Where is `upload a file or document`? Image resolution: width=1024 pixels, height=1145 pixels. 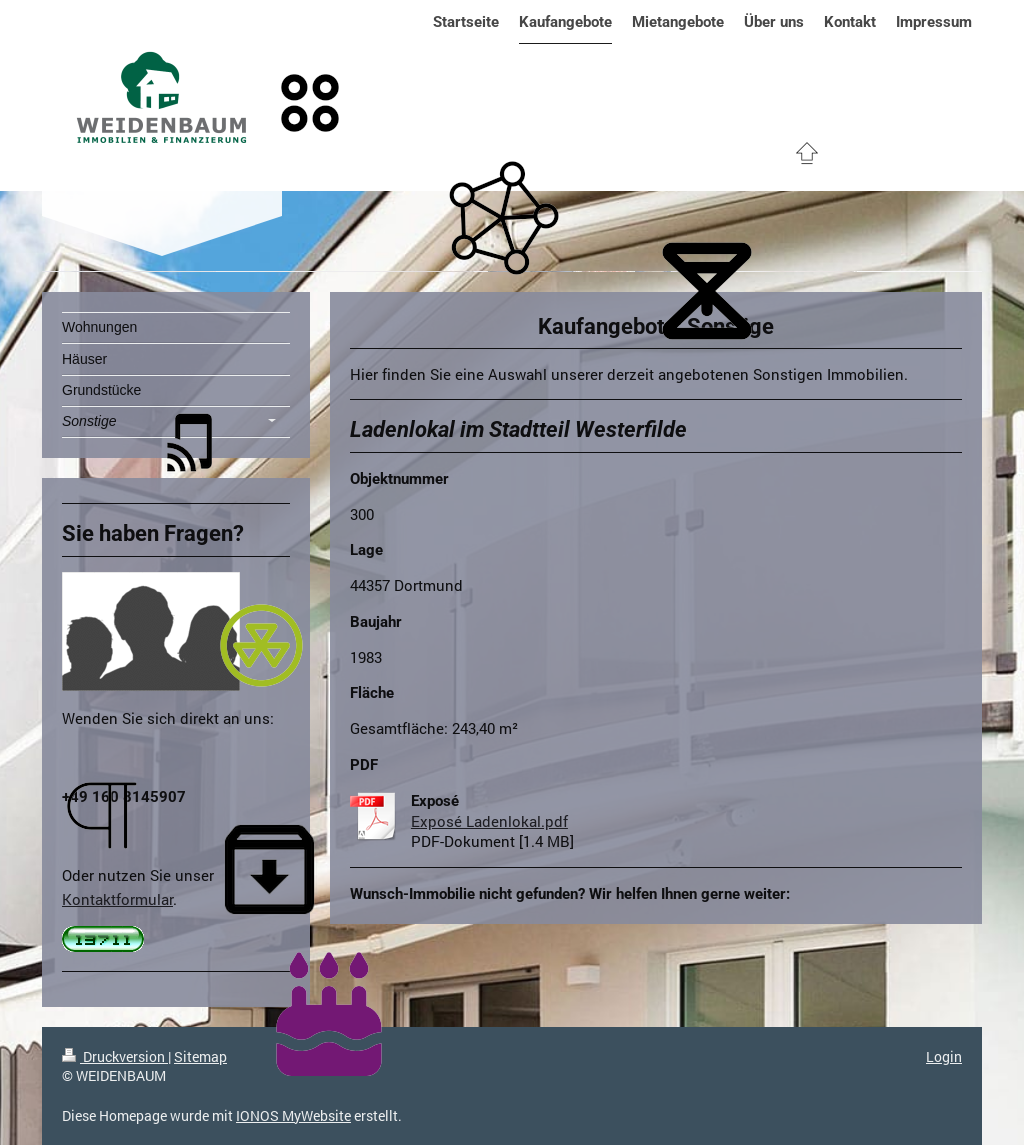
upload a file or document is located at coordinates (807, 154).